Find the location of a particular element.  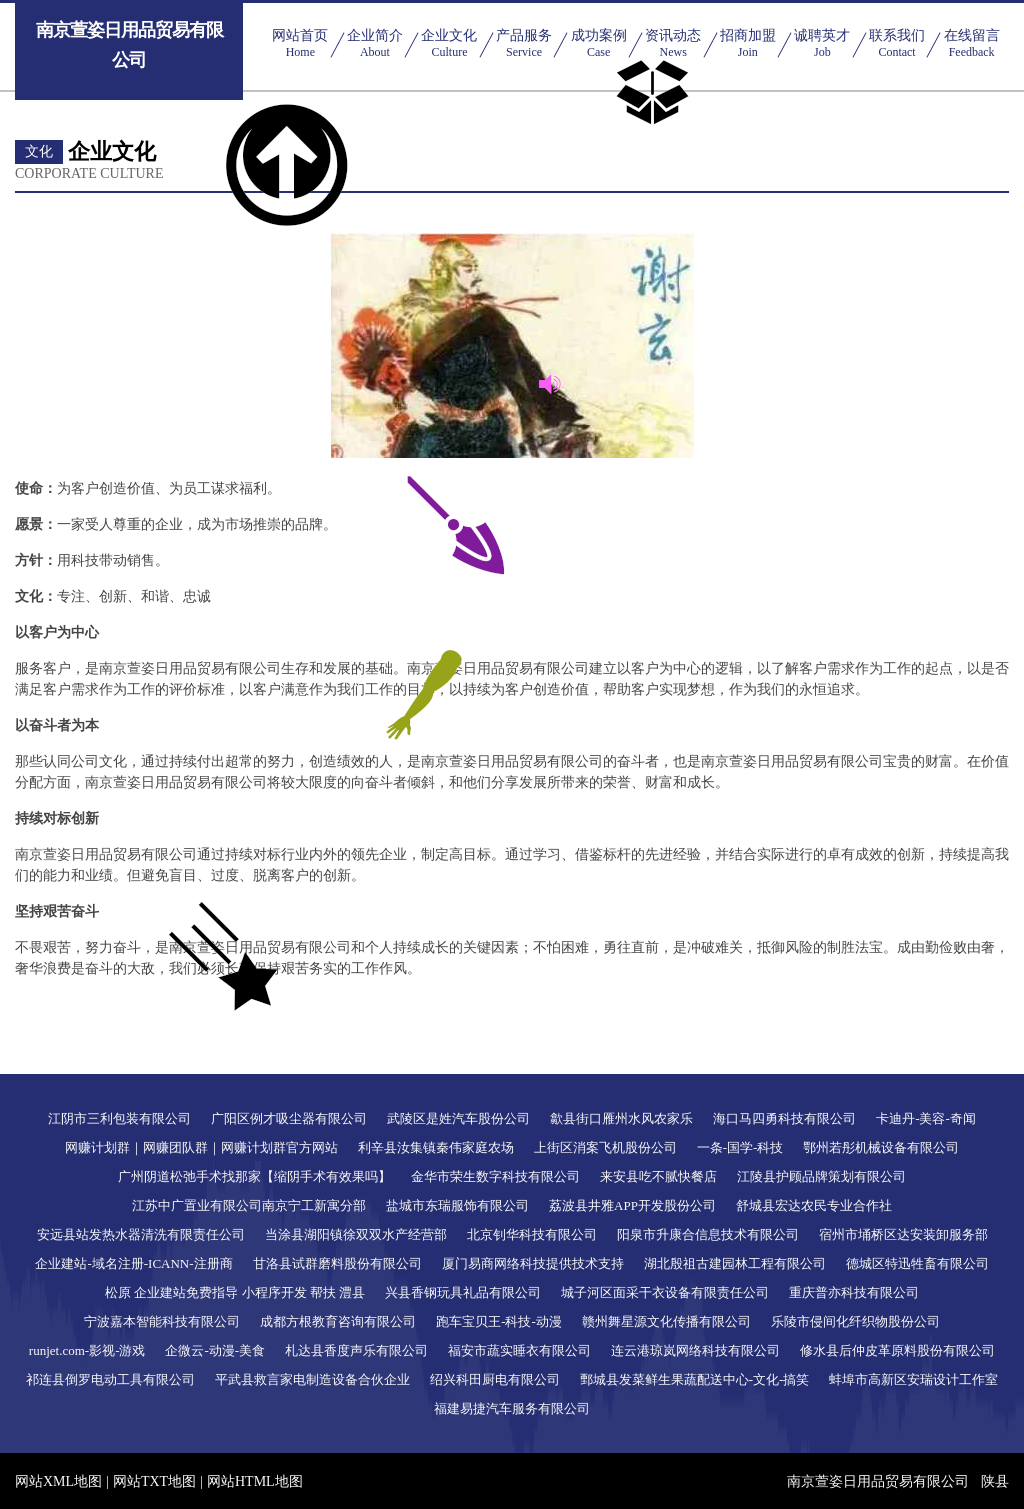

select arm or upper limb in character customization is located at coordinates (424, 695).